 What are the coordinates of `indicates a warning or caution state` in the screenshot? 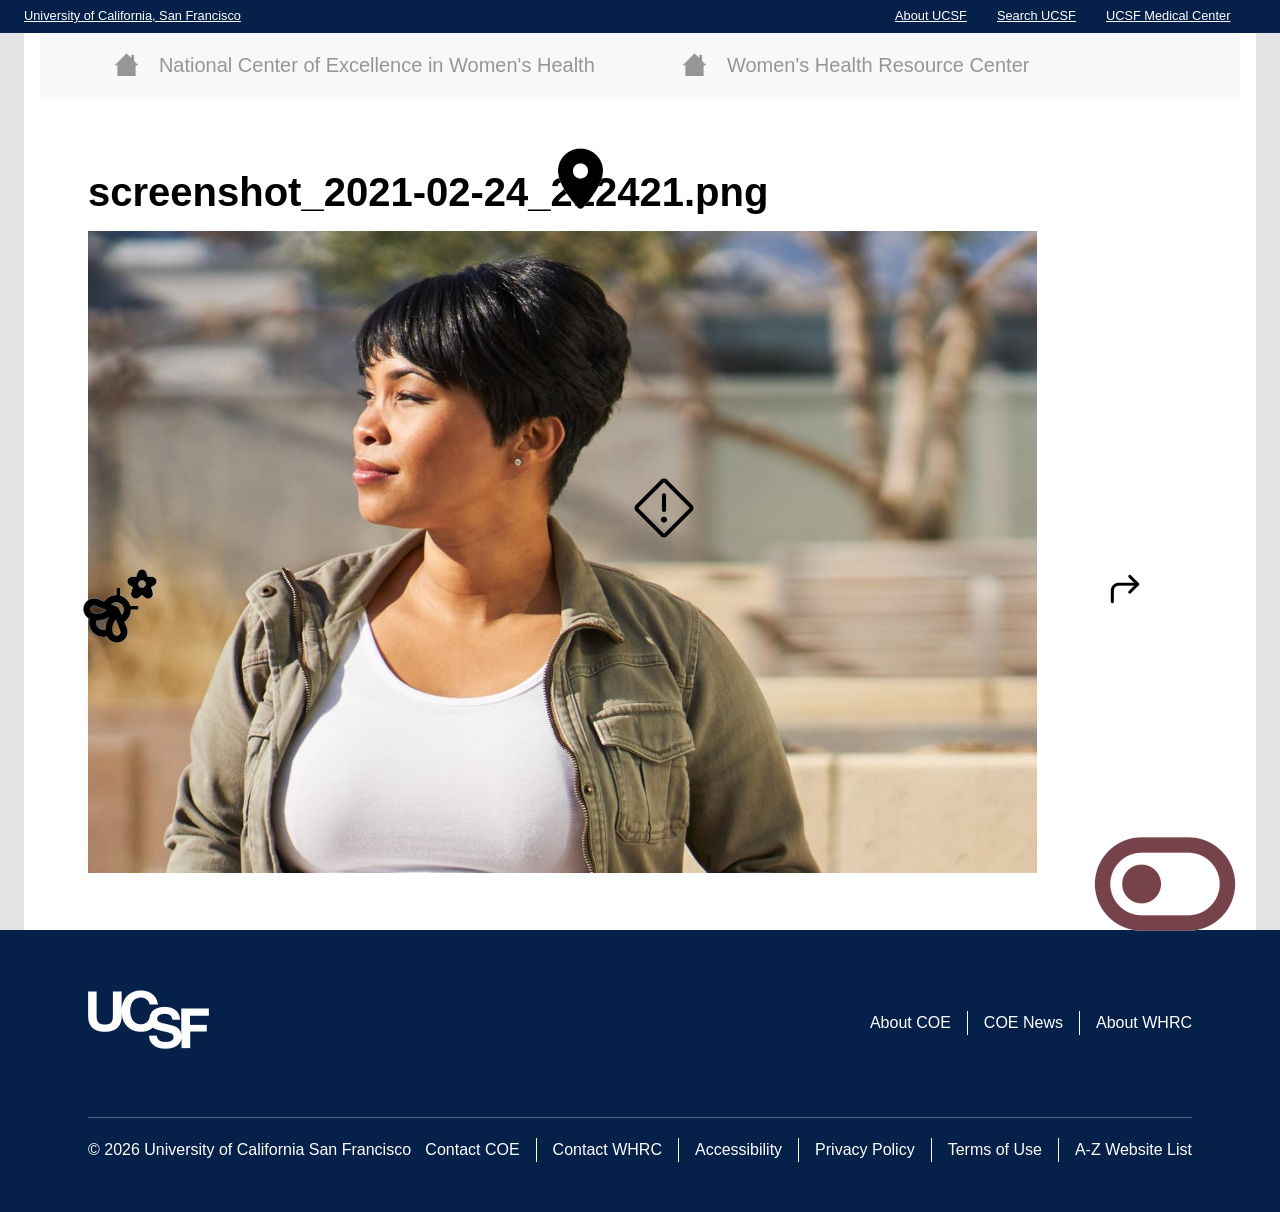 It's located at (664, 508).